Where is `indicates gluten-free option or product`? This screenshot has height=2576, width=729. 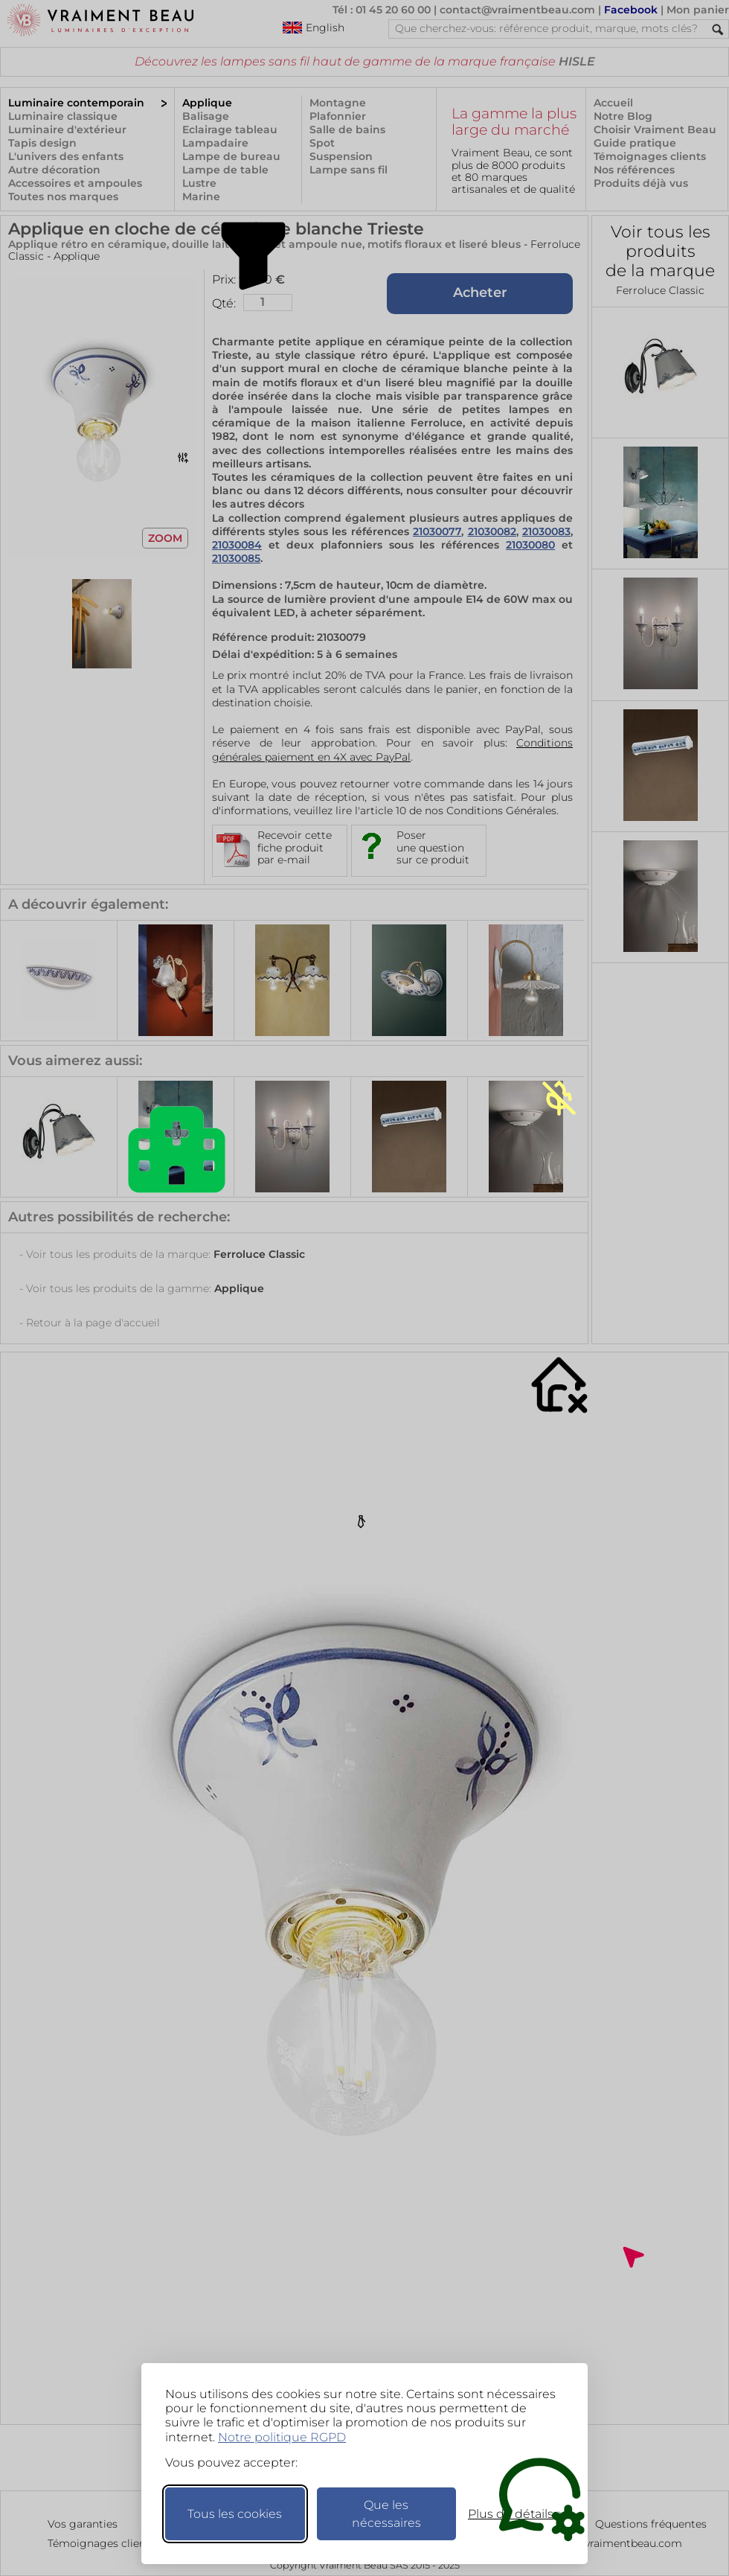 indicates gluten-free option or product is located at coordinates (559, 1098).